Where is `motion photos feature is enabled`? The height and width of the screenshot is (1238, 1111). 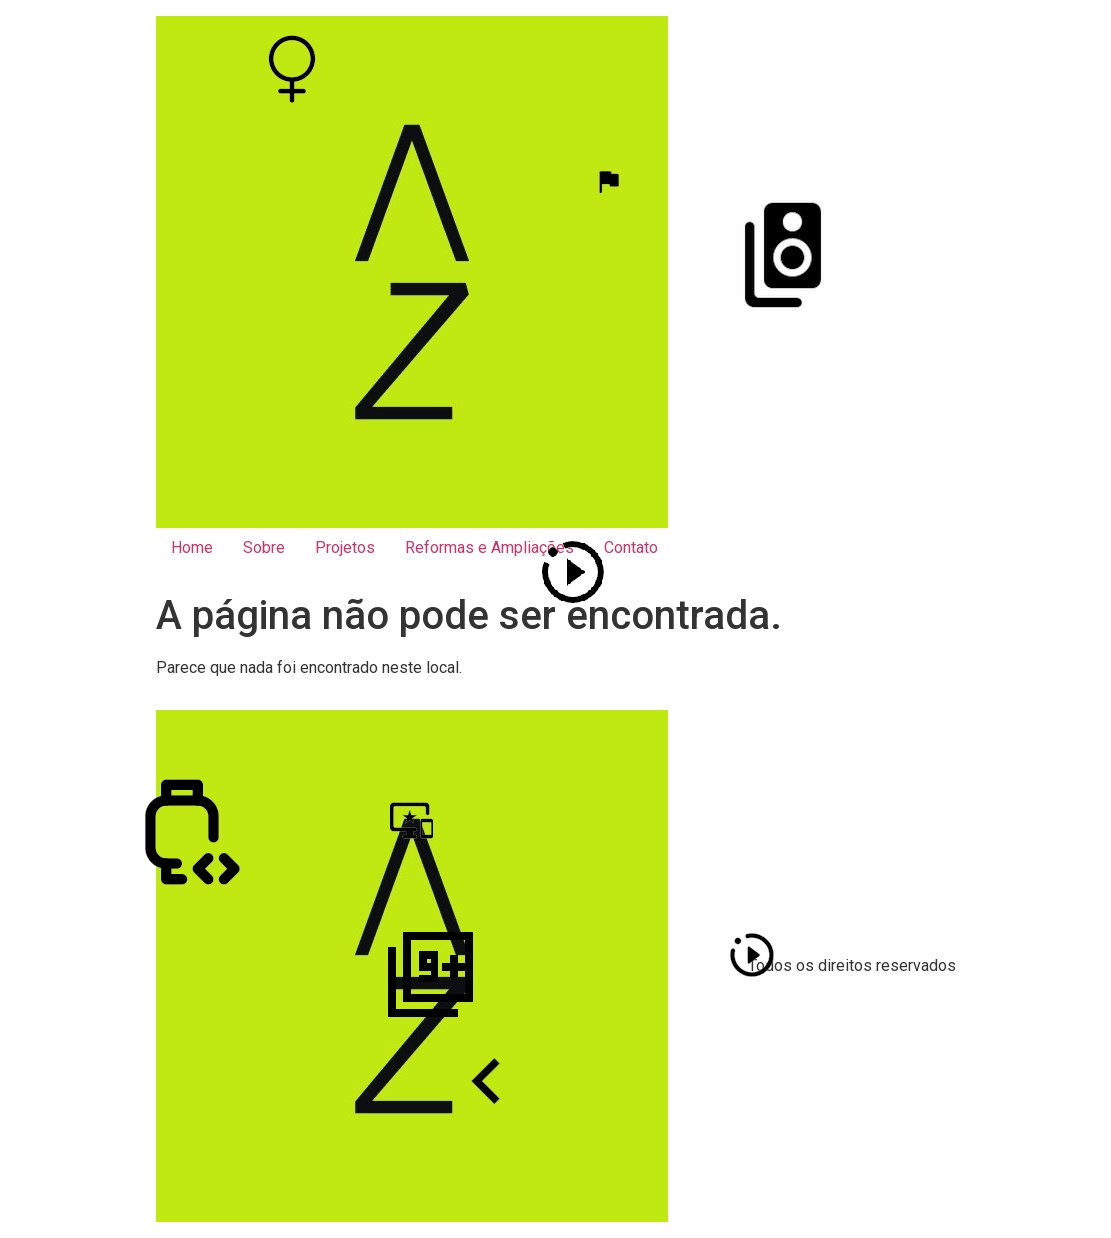 motion photos feature is enabled is located at coordinates (573, 572).